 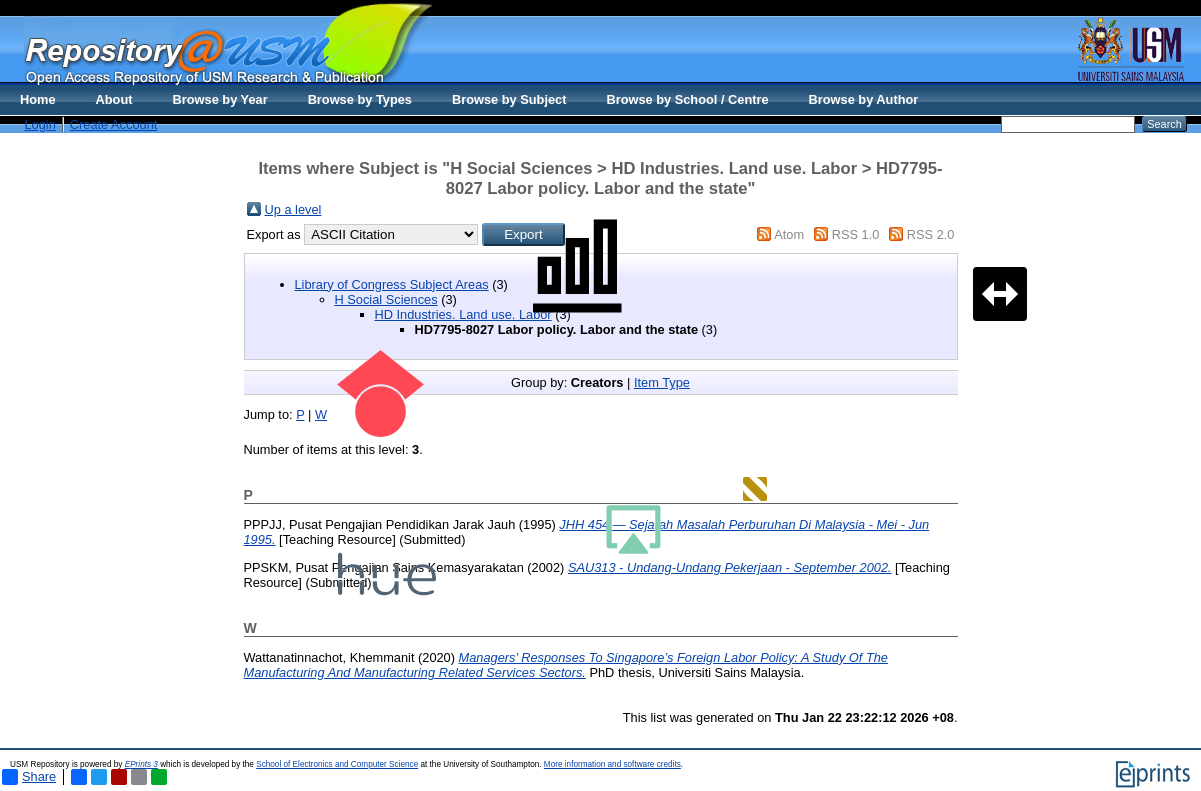 I want to click on open numbers spreadsheet app, so click(x=575, y=266).